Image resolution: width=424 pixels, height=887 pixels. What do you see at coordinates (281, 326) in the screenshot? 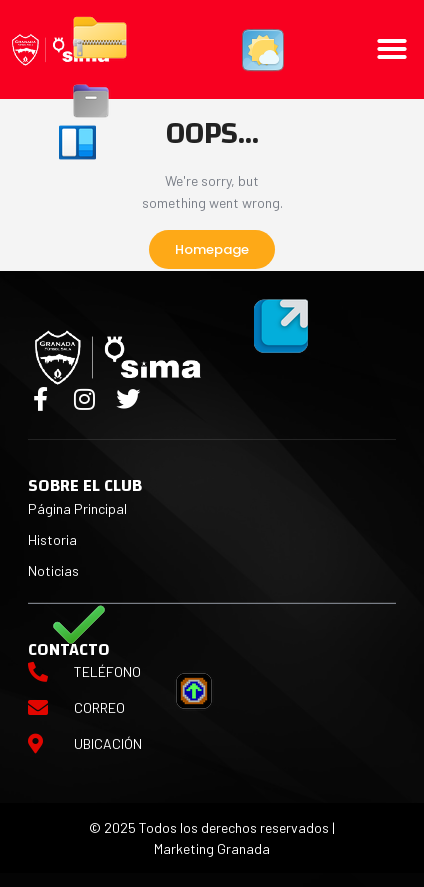
I see `open accessories or utility apps` at bounding box center [281, 326].